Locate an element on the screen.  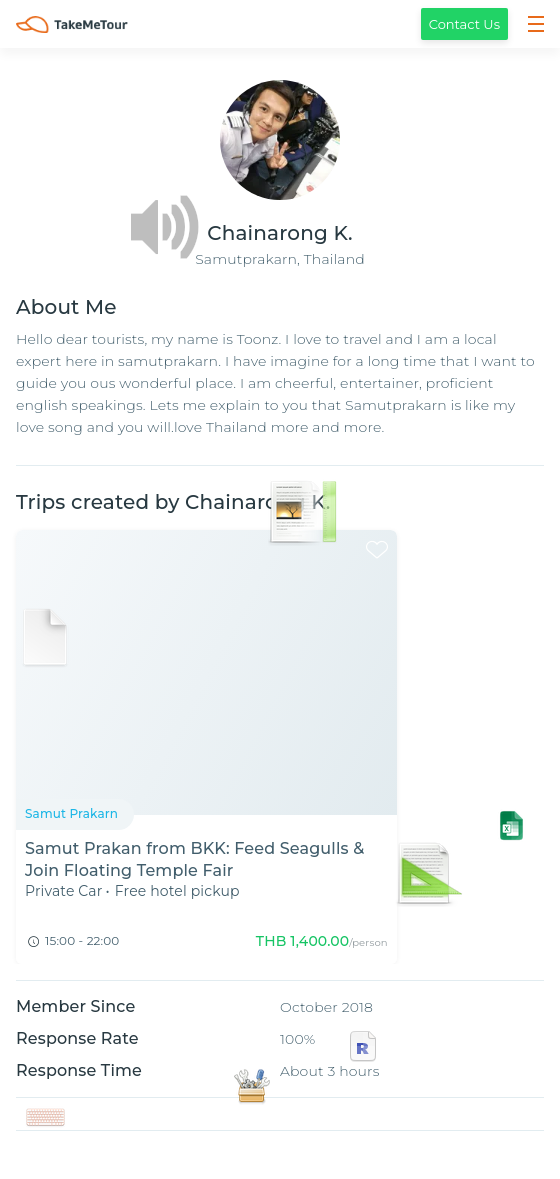
open a microsoft excel spreadsheet file is located at coordinates (511, 825).